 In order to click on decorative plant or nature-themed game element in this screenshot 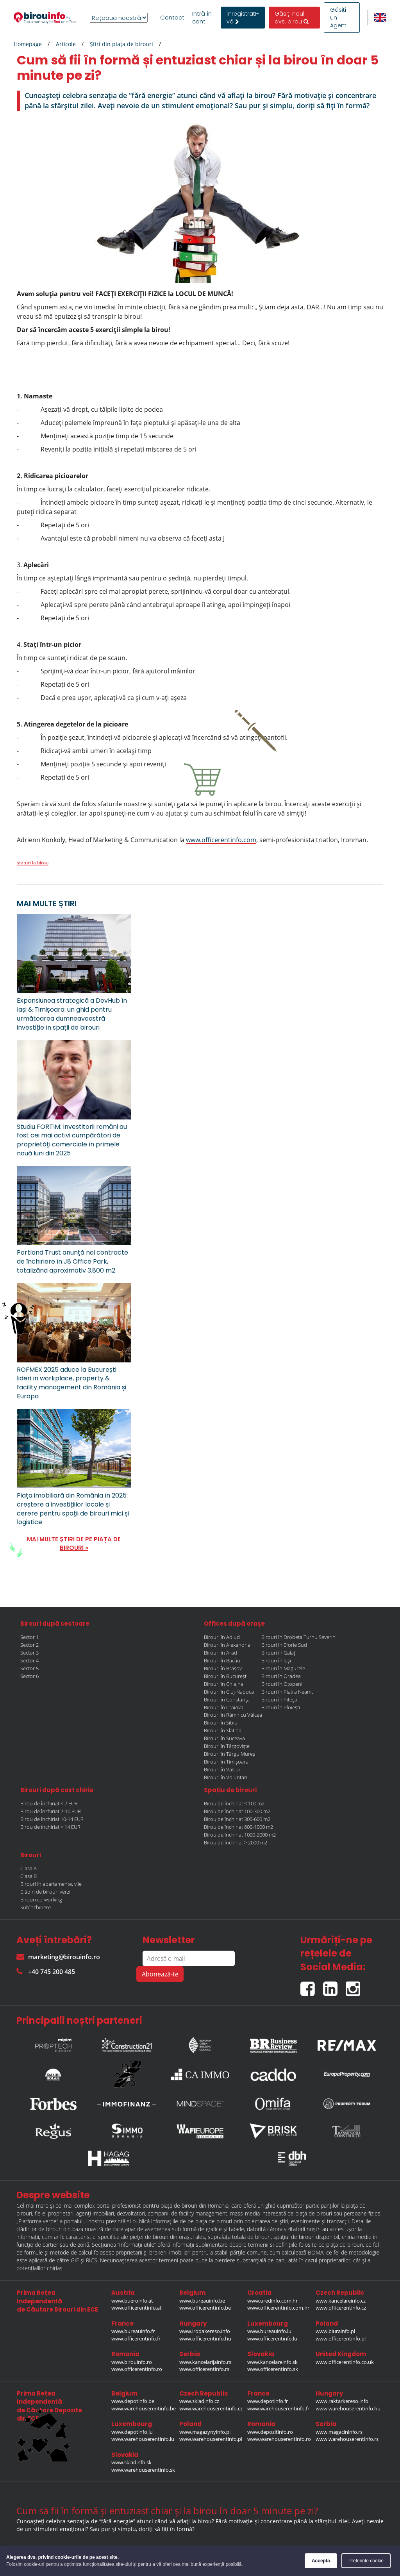, I will do `click(127, 2074)`.